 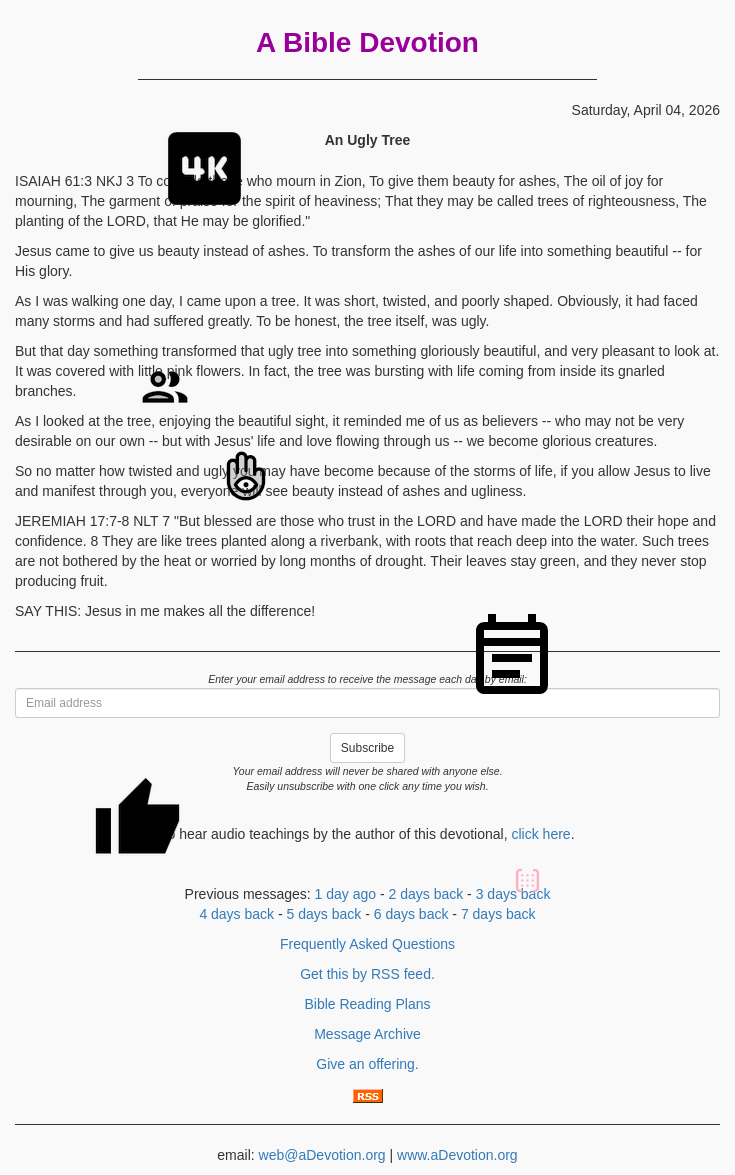 I want to click on indicates 4K video quality is available, so click(x=204, y=168).